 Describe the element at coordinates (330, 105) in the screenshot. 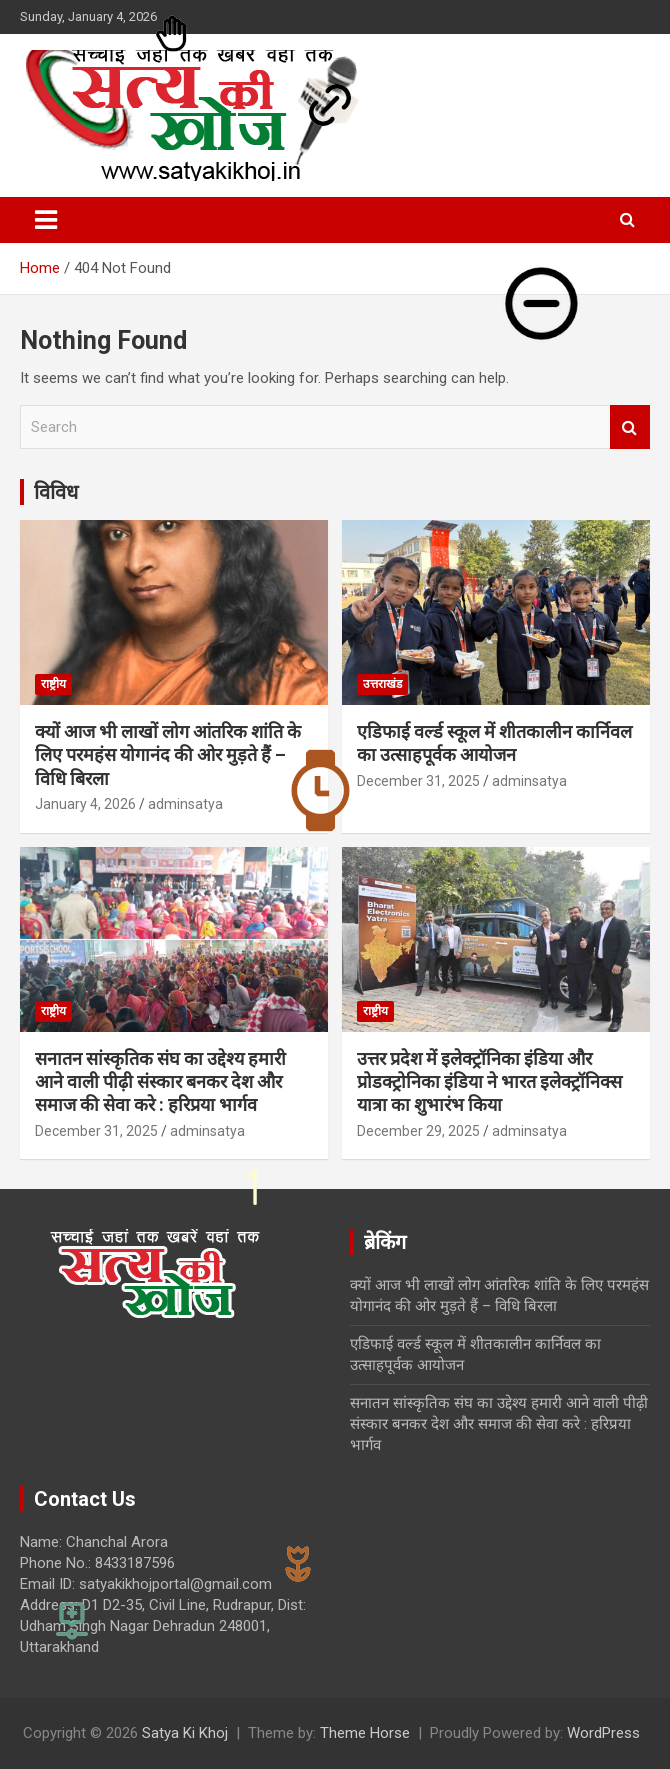

I see `copy or share a link` at that location.